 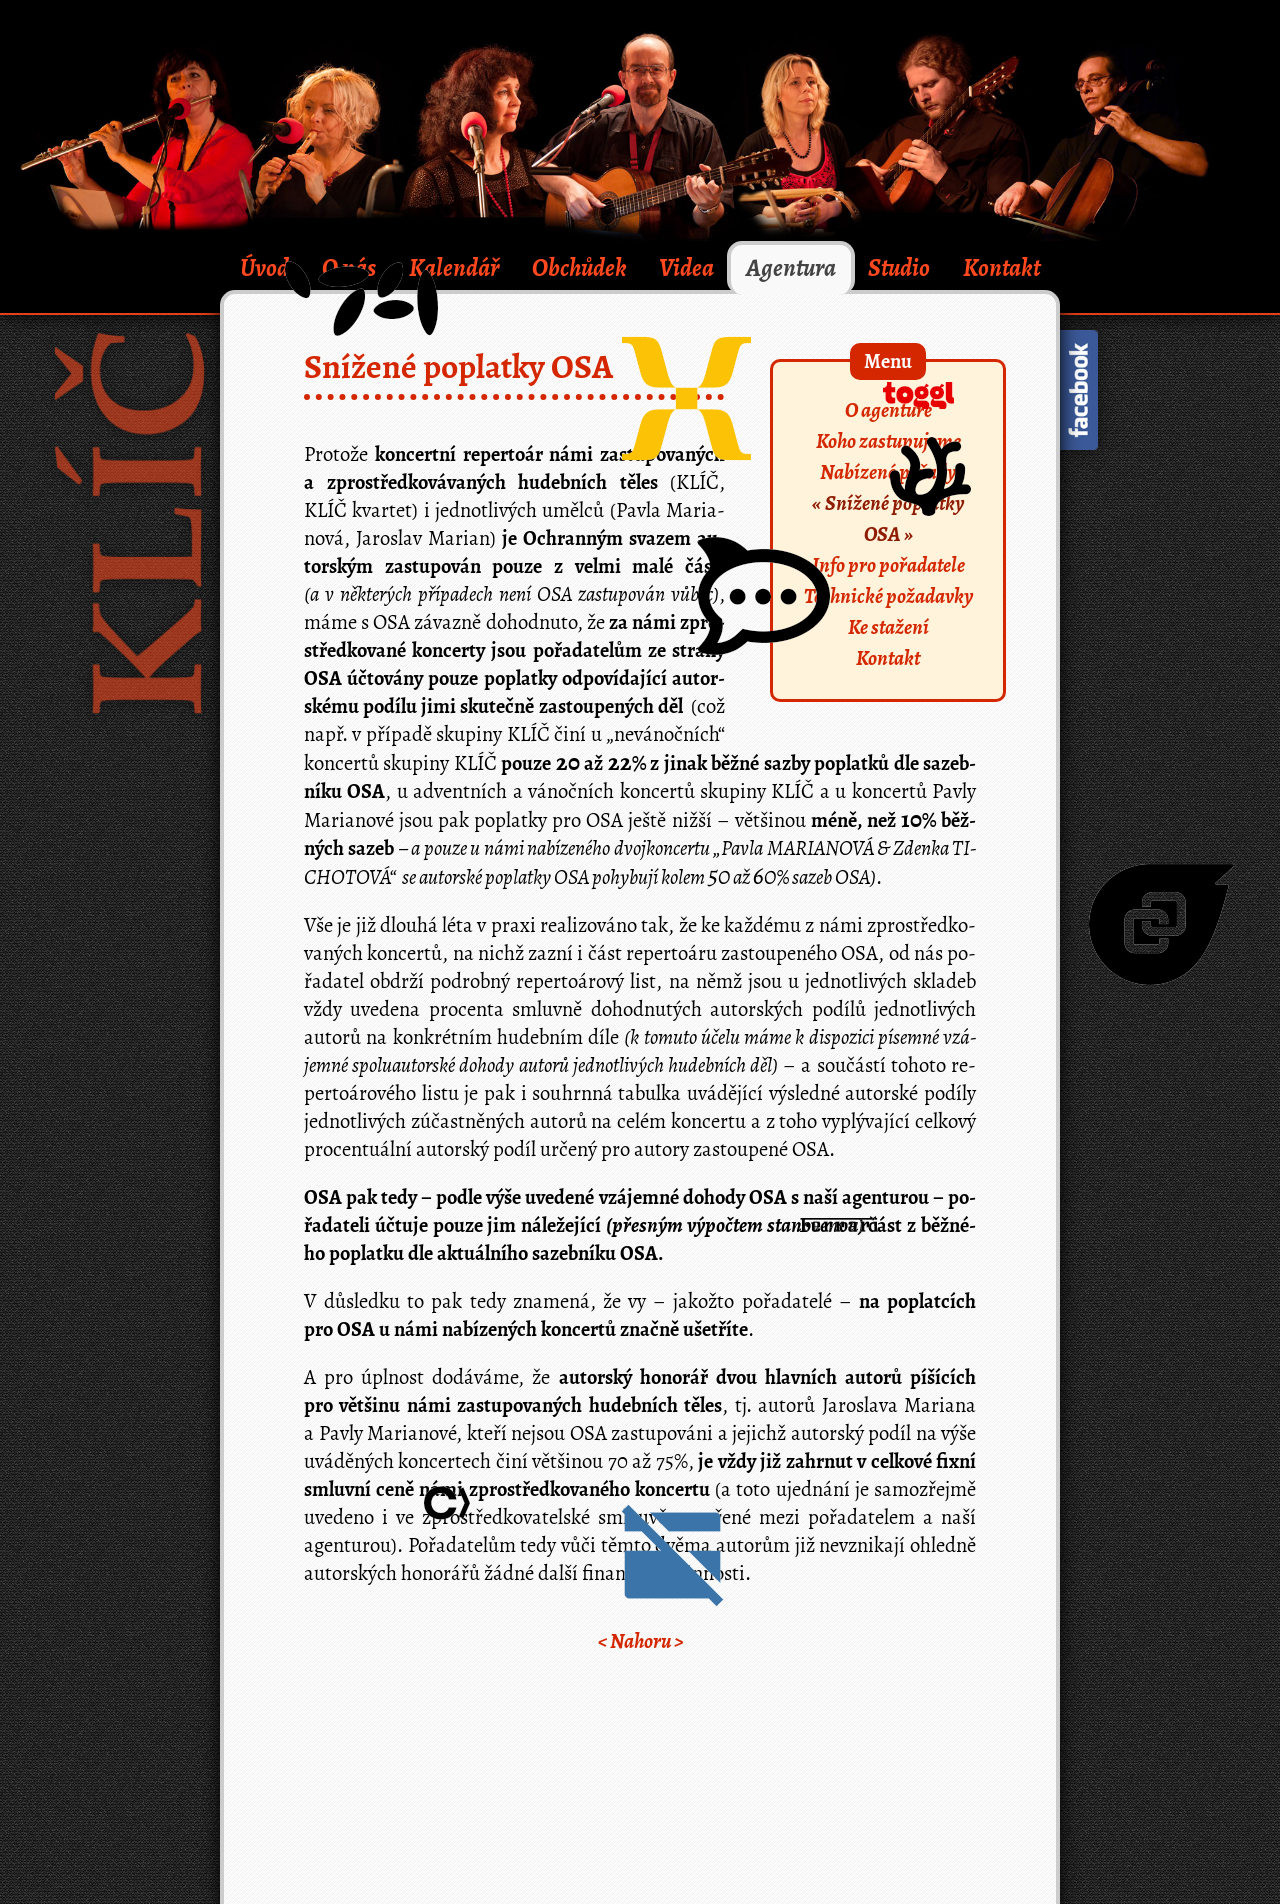 What do you see at coordinates (918, 395) in the screenshot?
I see `open Toggl time tracking app` at bounding box center [918, 395].